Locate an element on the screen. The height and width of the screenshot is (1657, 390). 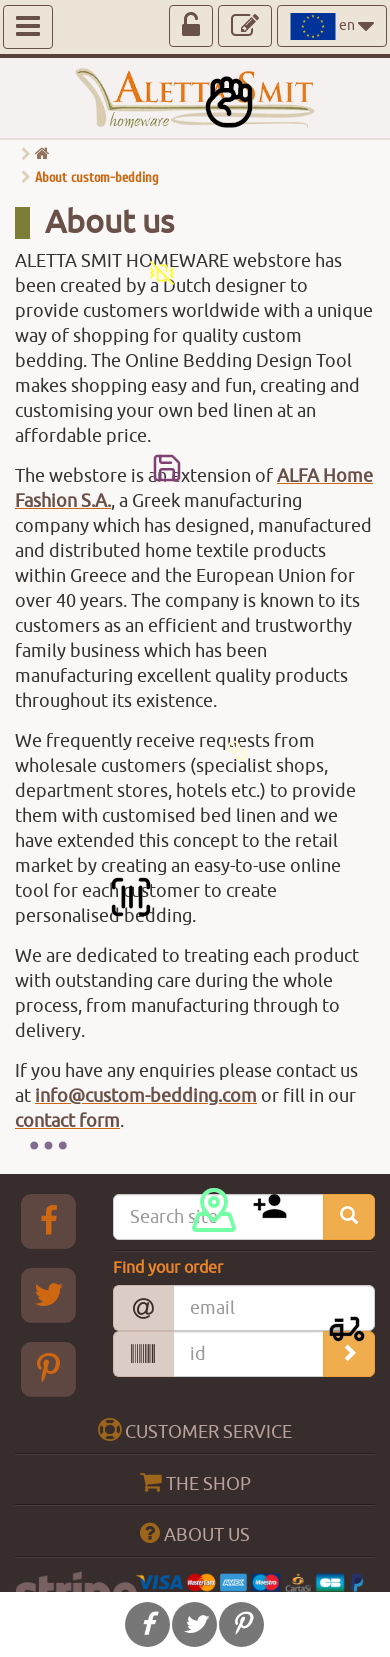
add a new contact is located at coordinates (270, 1206).